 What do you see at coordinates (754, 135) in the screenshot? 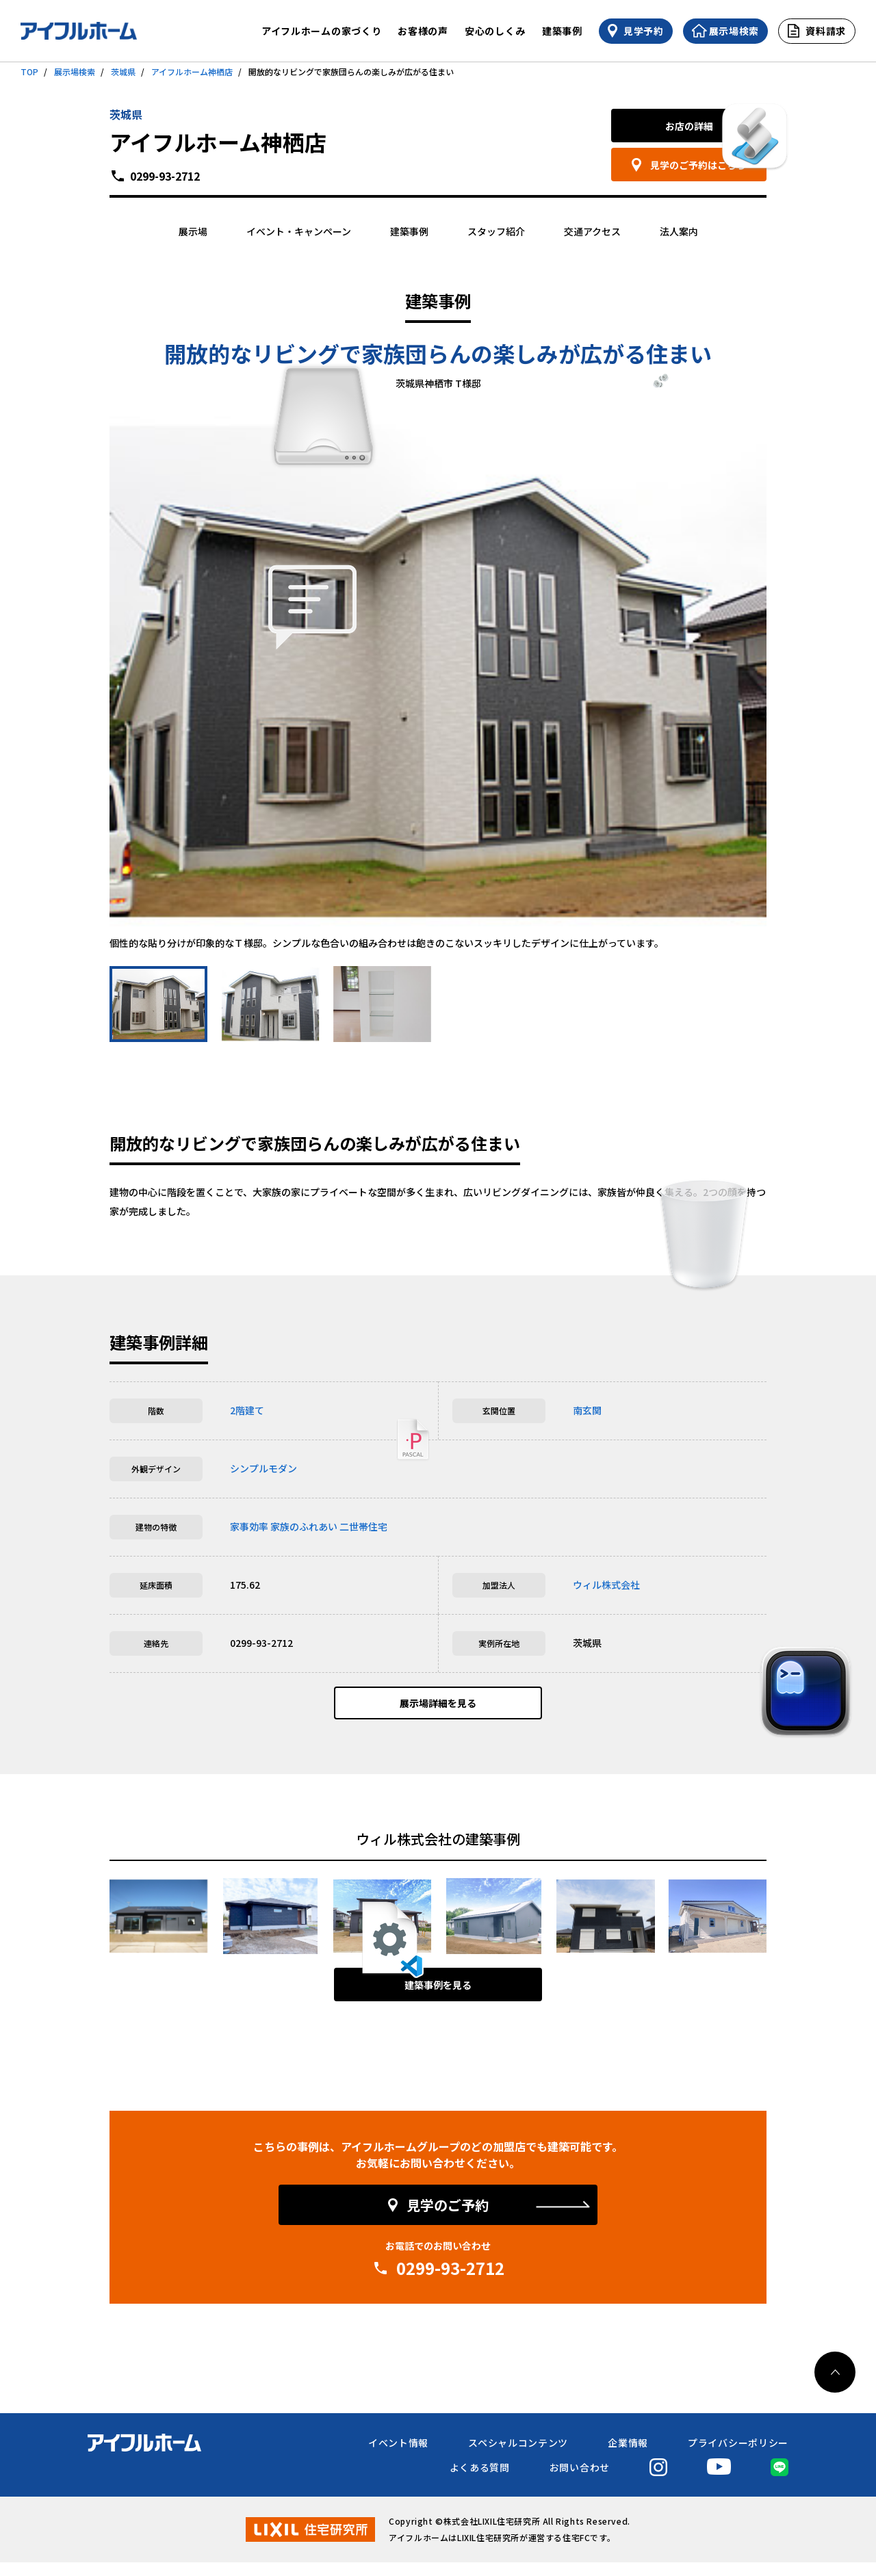
I see `manage folder automation scripts` at bounding box center [754, 135].